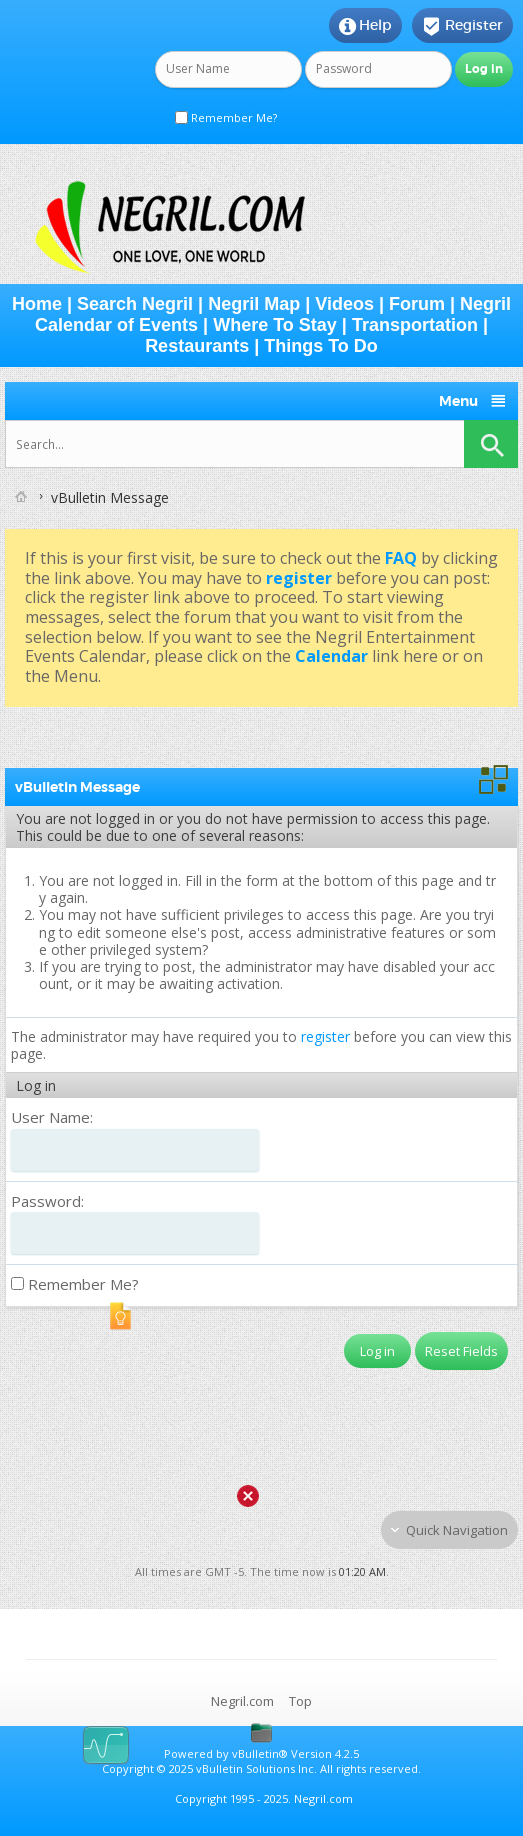 The image size is (523, 1836). What do you see at coordinates (493, 779) in the screenshot?
I see `launch klotski sliding block puzzle game` at bounding box center [493, 779].